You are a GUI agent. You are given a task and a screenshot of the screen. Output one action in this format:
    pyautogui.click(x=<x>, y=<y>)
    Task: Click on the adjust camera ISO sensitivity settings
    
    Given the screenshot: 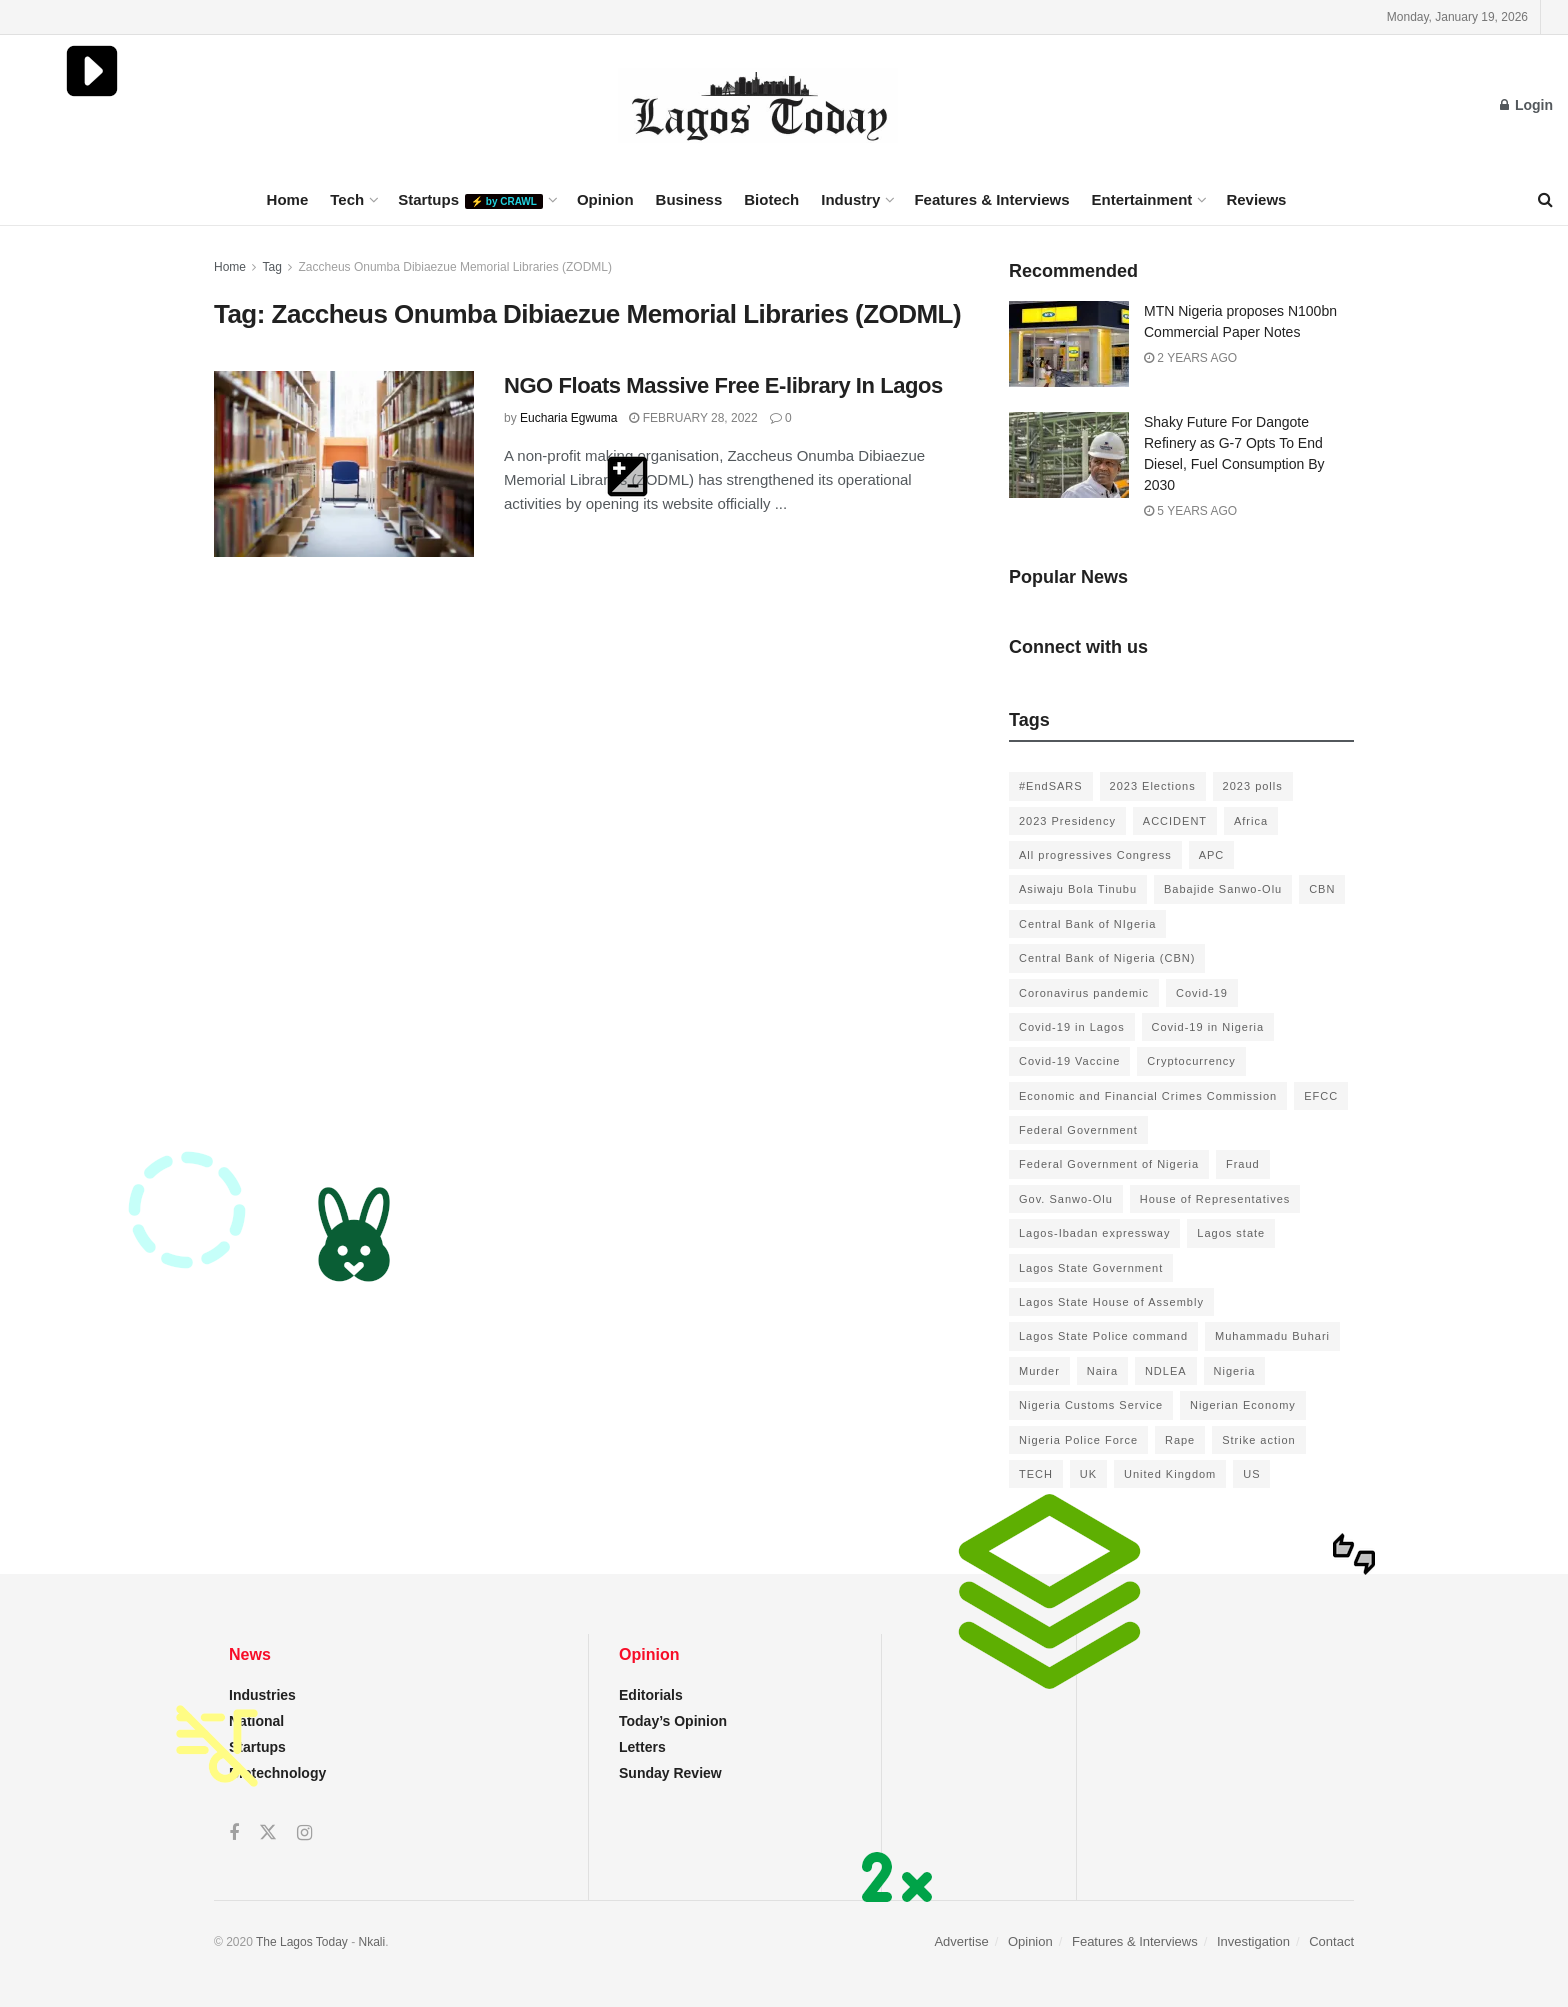 What is the action you would take?
    pyautogui.click(x=627, y=476)
    